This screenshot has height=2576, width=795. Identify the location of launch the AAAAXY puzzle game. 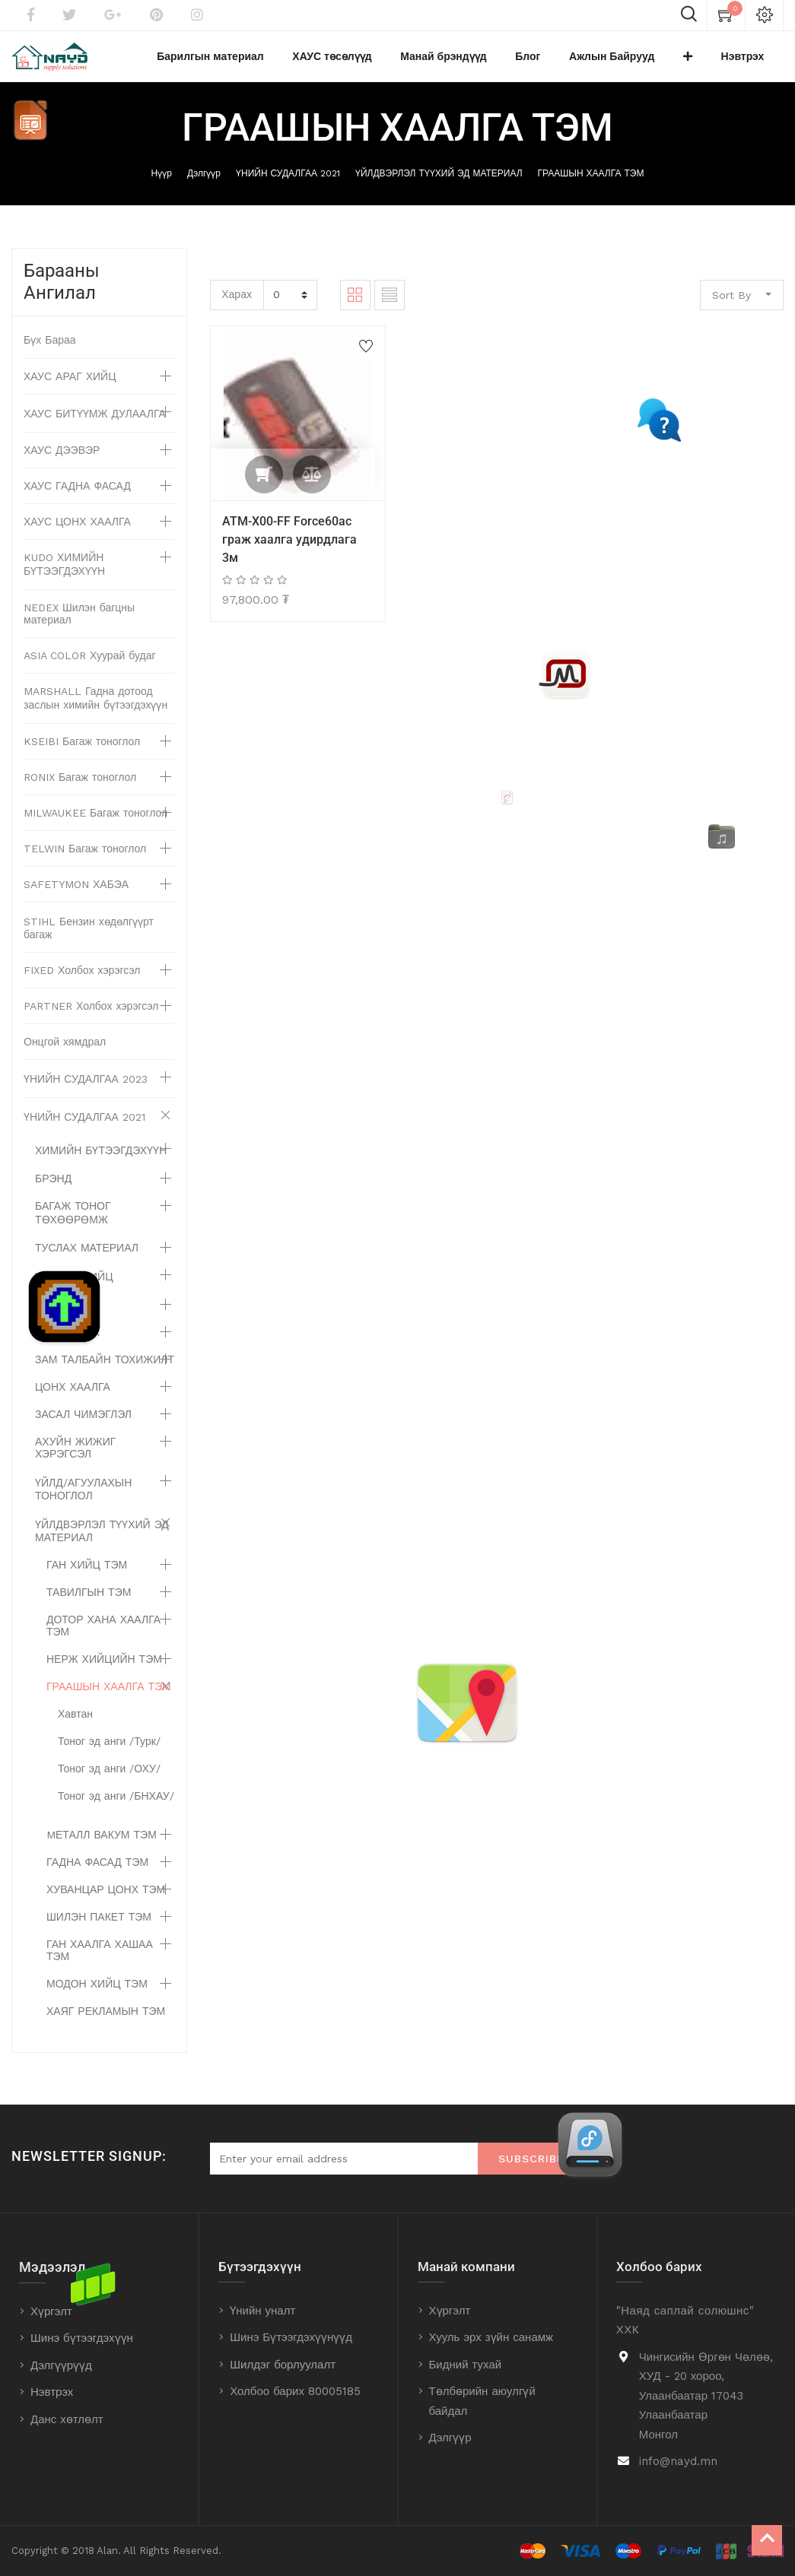
(64, 1306).